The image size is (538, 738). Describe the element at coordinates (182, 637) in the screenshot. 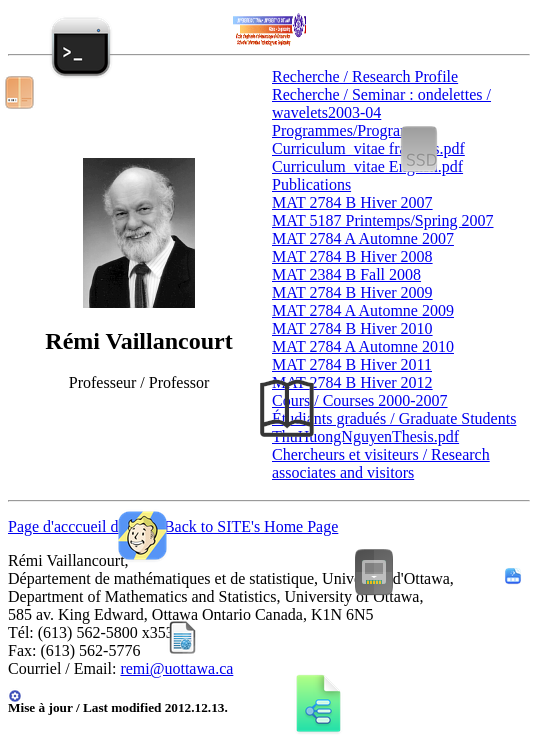

I see `open a web document file` at that location.